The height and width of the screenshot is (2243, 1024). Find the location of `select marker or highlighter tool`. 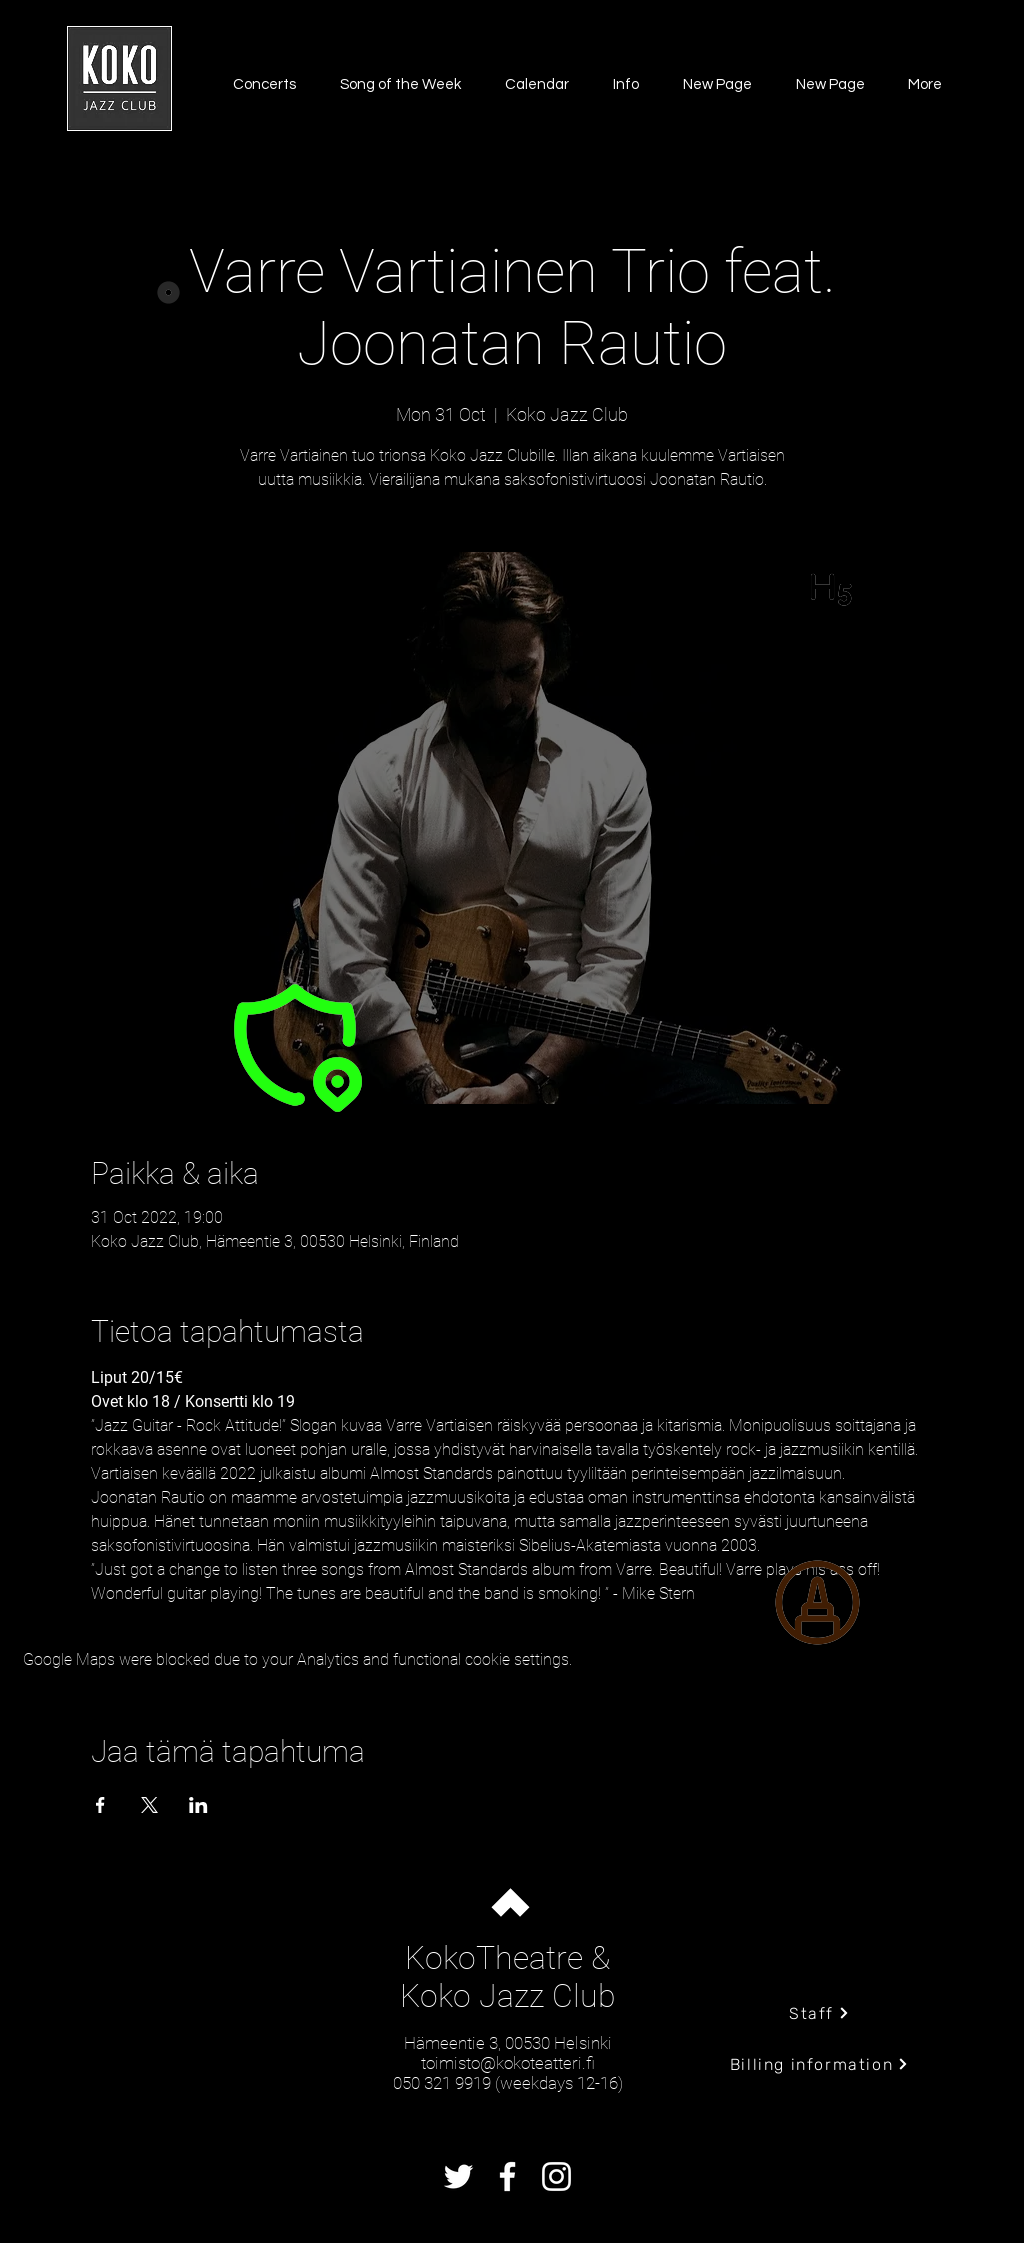

select marker or highlighter tool is located at coordinates (817, 1602).